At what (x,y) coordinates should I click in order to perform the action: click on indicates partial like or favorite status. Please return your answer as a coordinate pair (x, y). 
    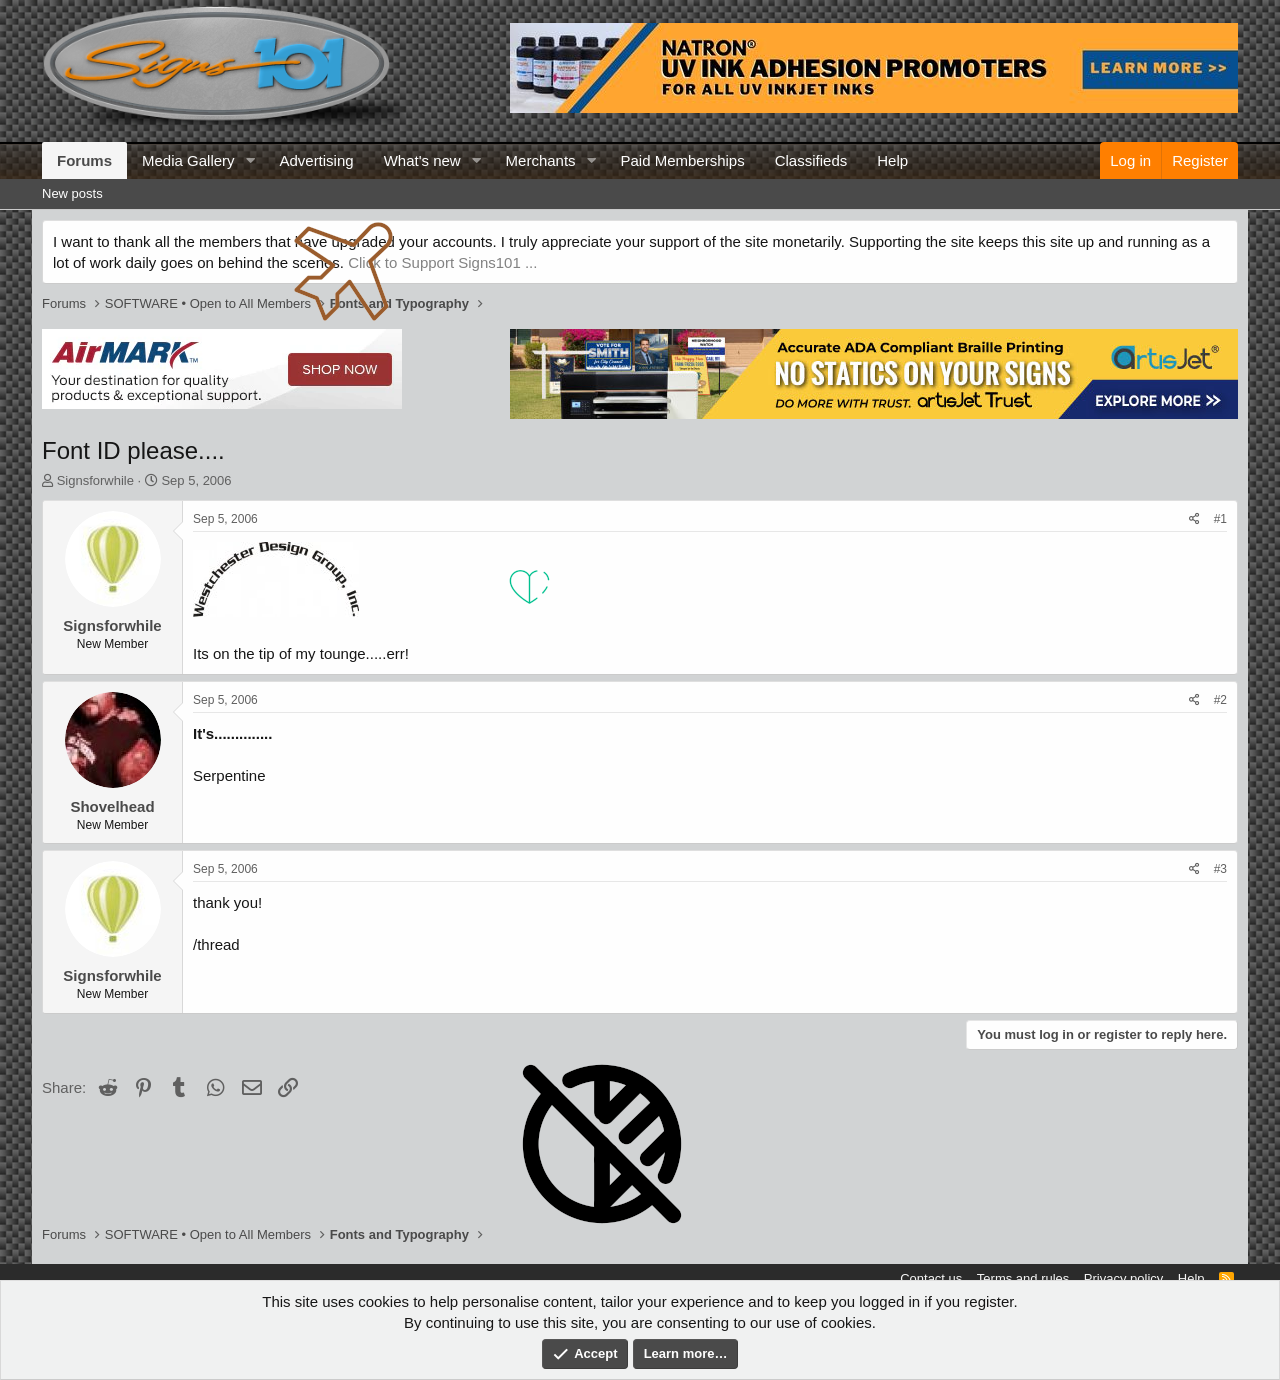
    Looking at the image, I should click on (529, 585).